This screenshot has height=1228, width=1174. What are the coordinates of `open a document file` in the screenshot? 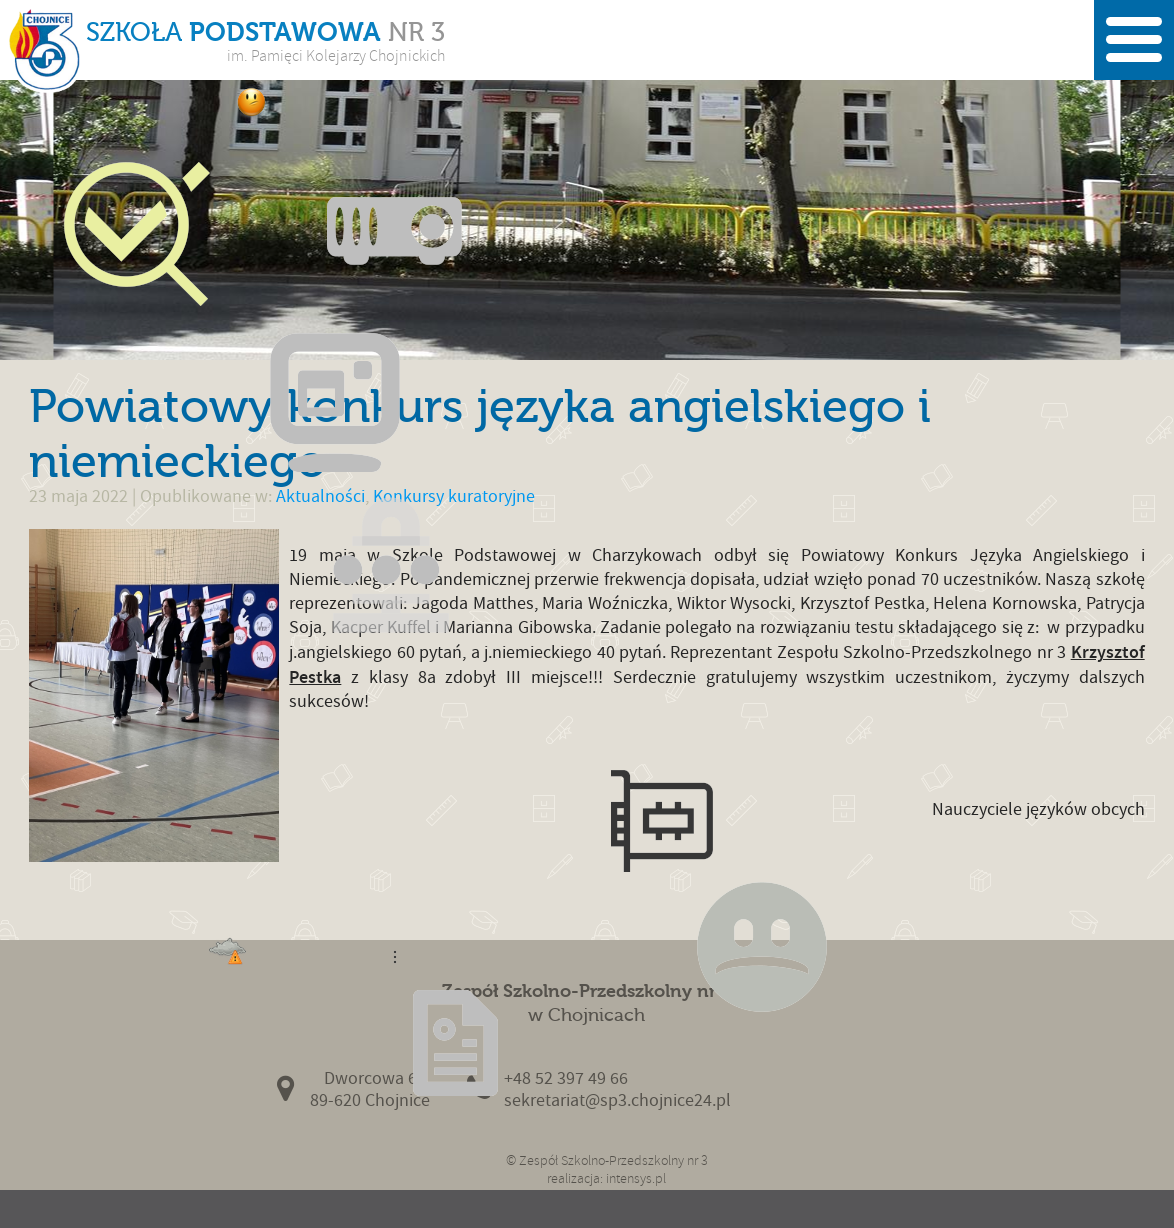 It's located at (455, 1039).